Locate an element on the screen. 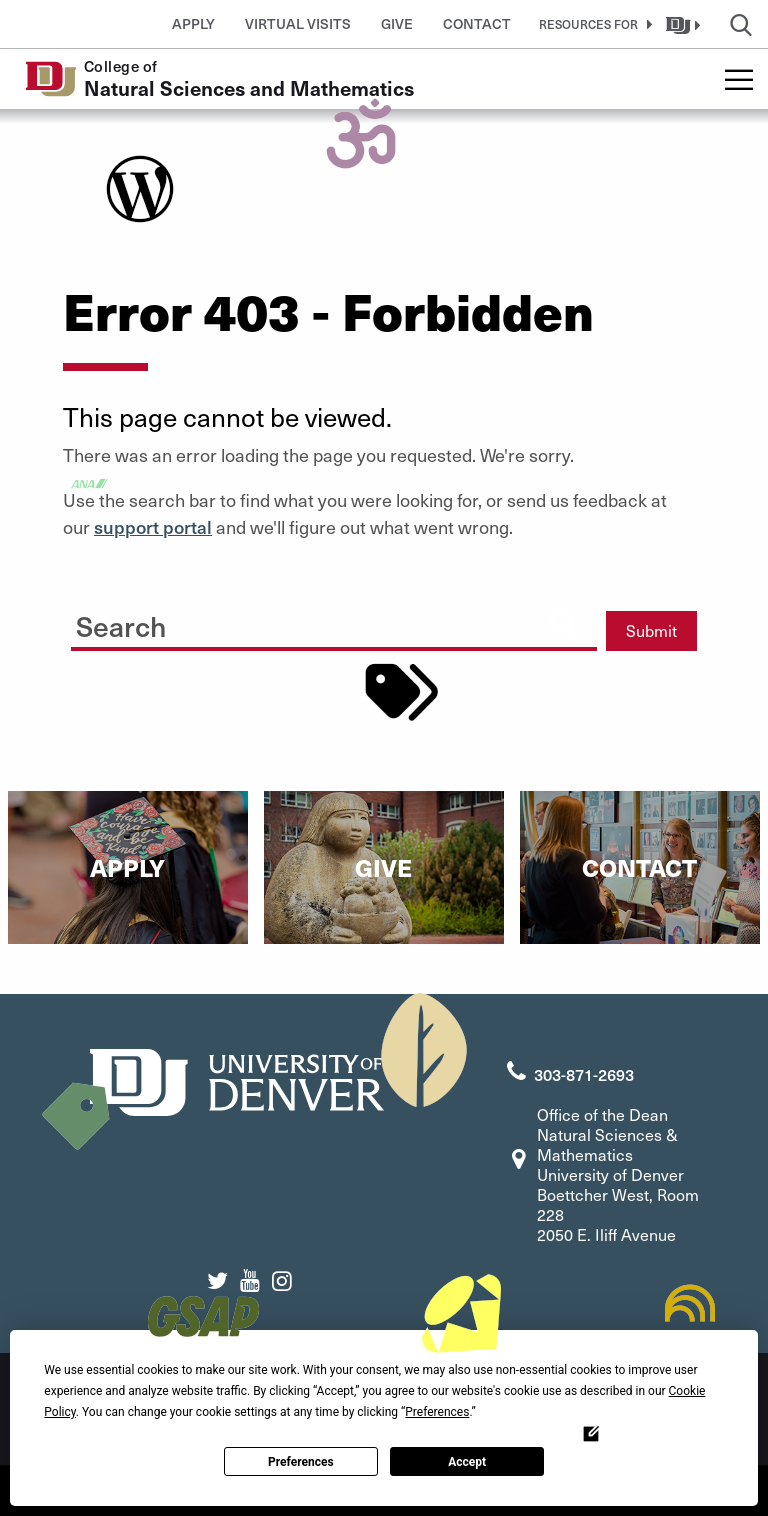 The image size is (768, 1516). open NotebookLM app is located at coordinates (690, 1303).